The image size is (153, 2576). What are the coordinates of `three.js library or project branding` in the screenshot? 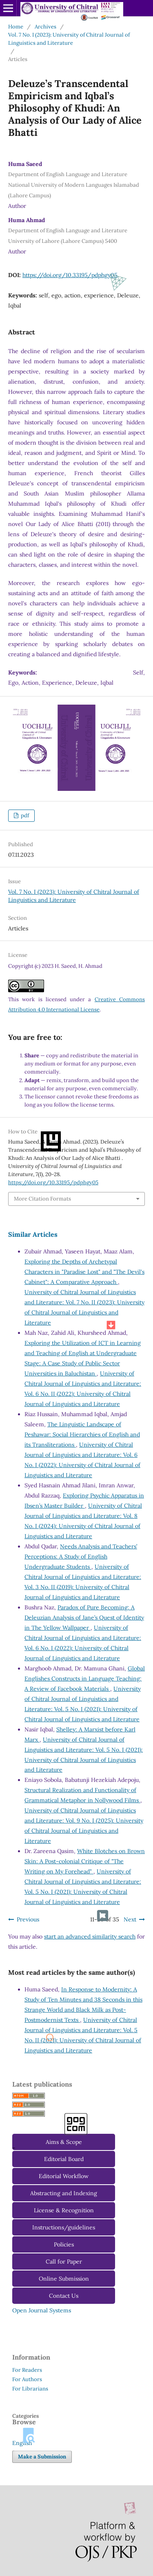 It's located at (118, 282).